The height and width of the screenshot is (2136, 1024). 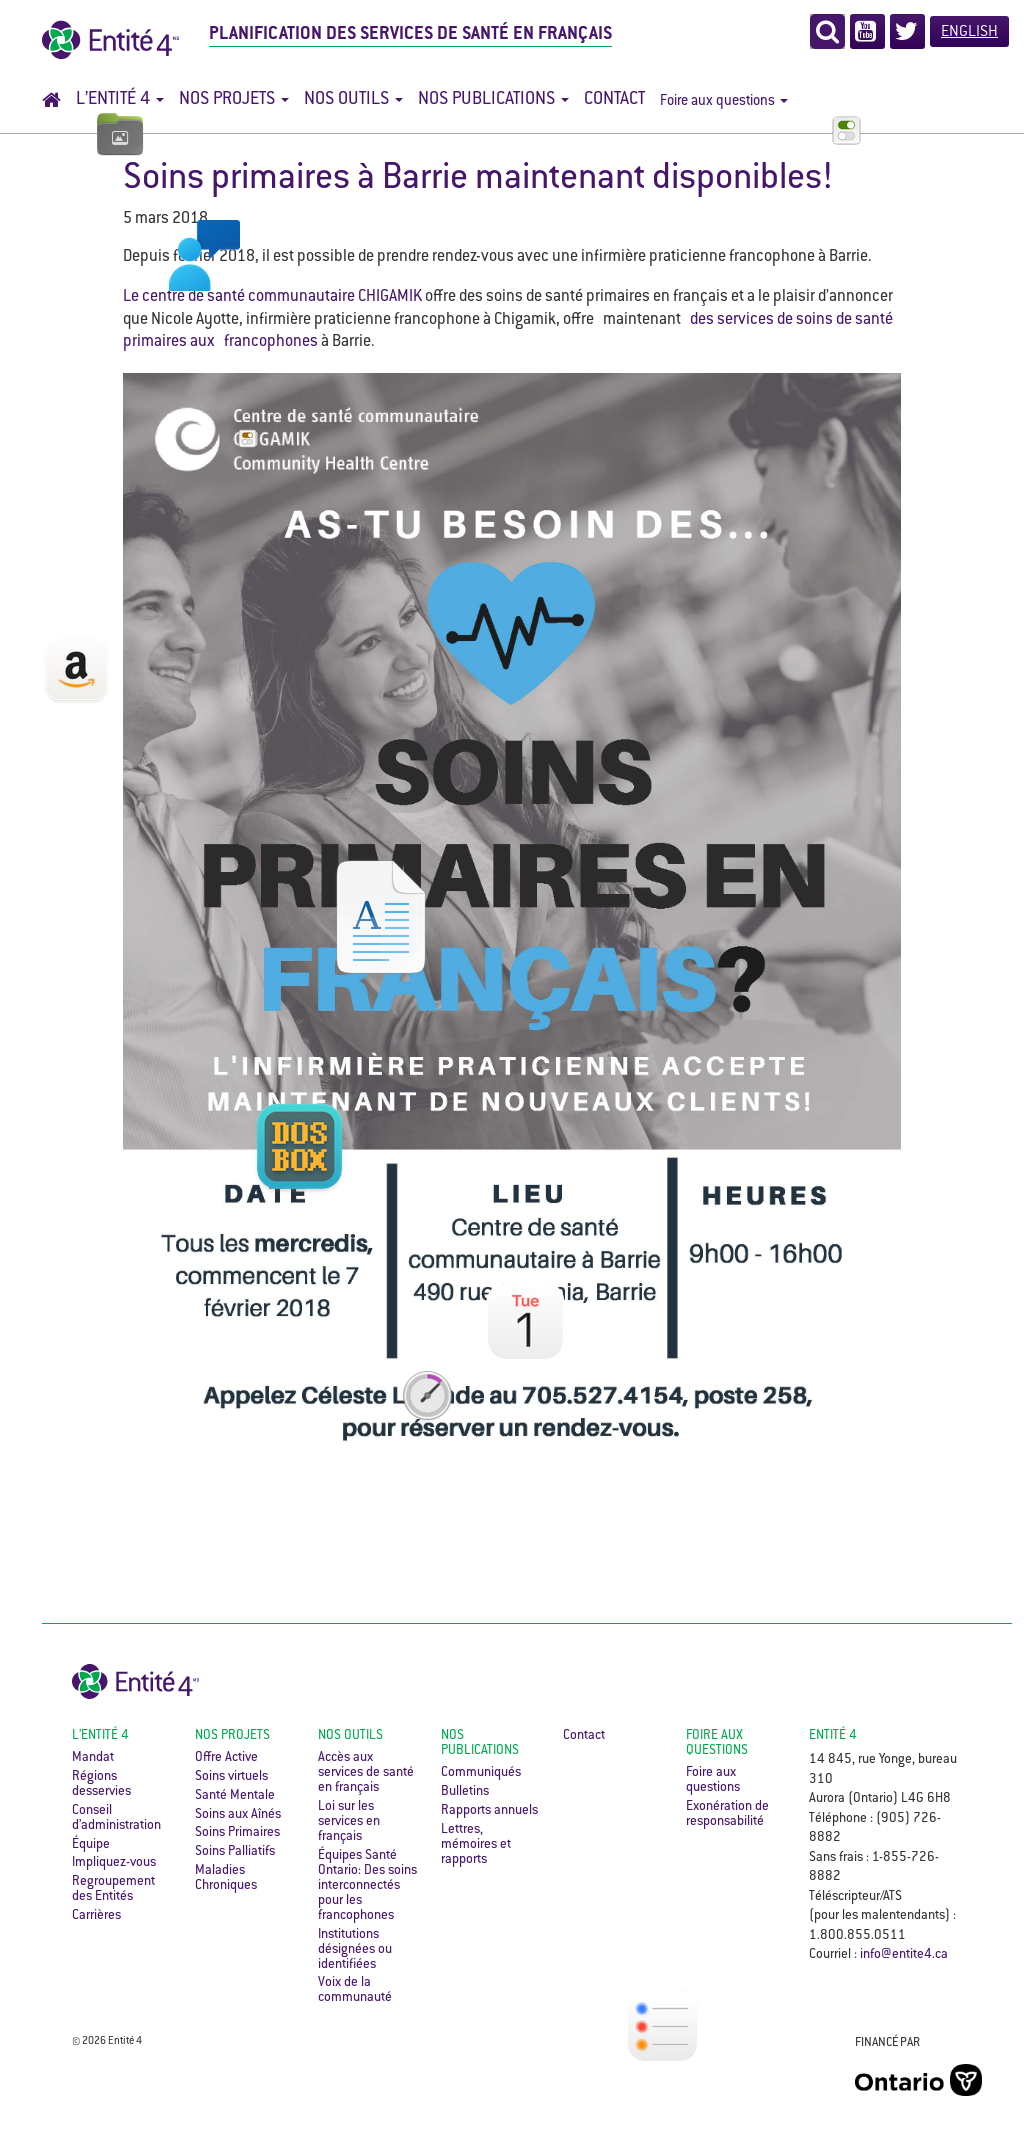 I want to click on open the calendar app, so click(x=525, y=1321).